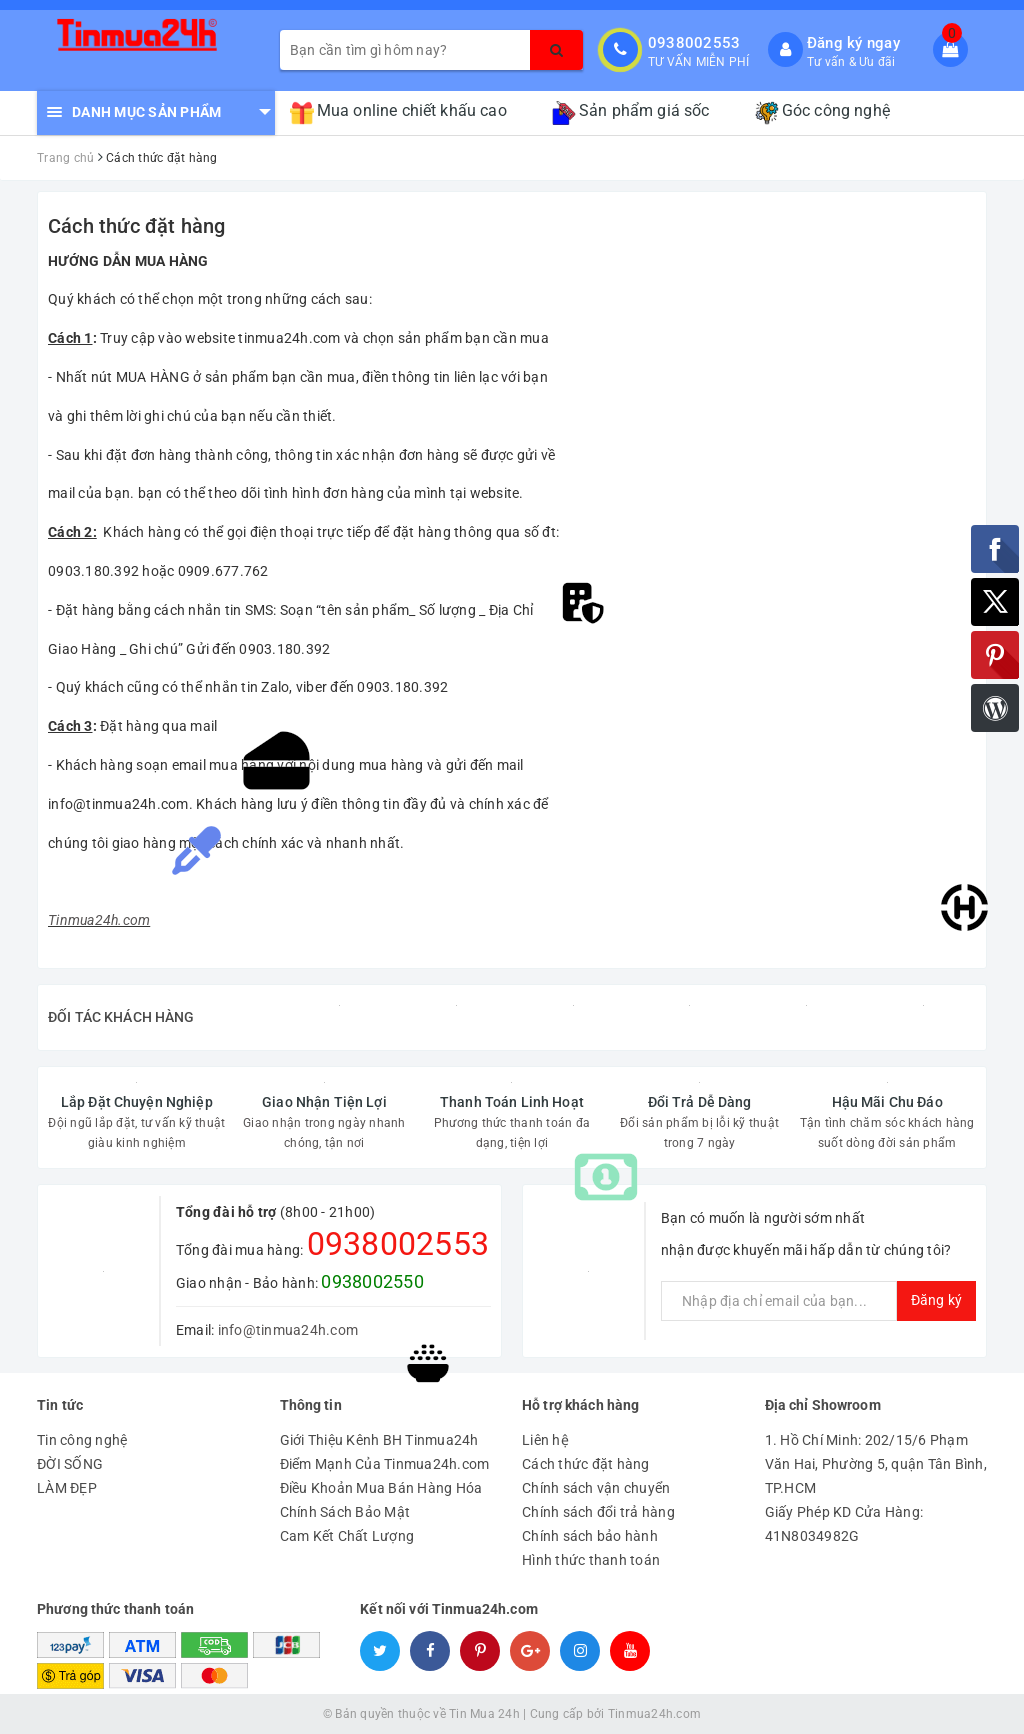 Image resolution: width=1024 pixels, height=1734 pixels. Describe the element at coordinates (964, 907) in the screenshot. I see `indicates a helipad or helicopter landing zone` at that location.